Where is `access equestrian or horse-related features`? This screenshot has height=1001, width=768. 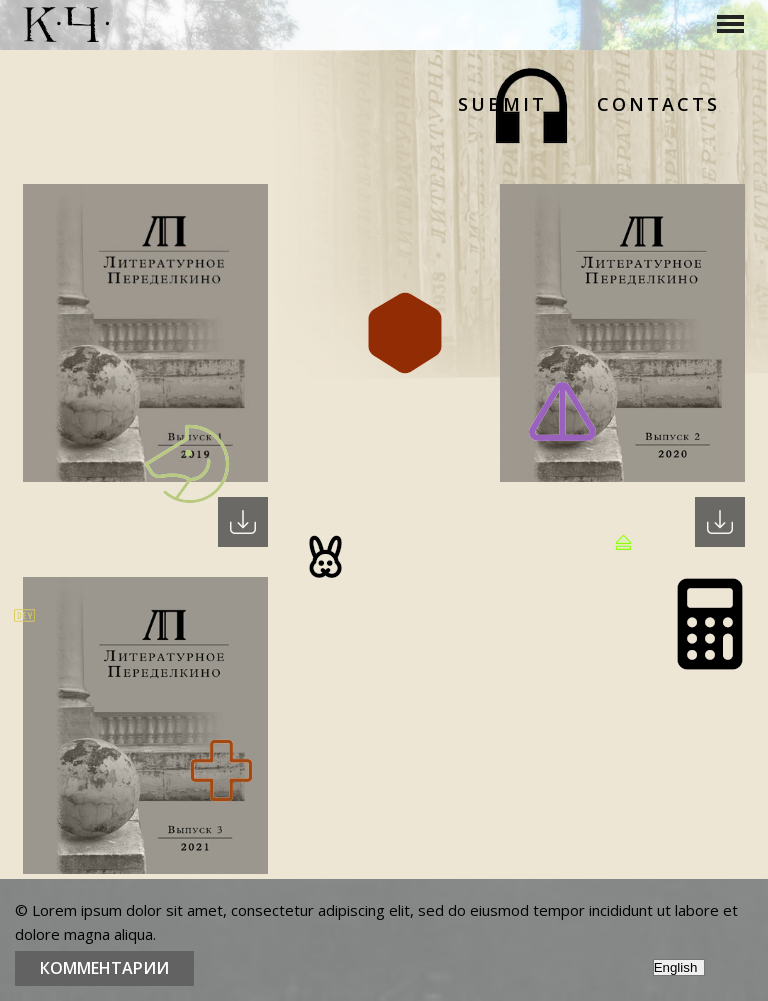 access equestrian or horse-related features is located at coordinates (190, 464).